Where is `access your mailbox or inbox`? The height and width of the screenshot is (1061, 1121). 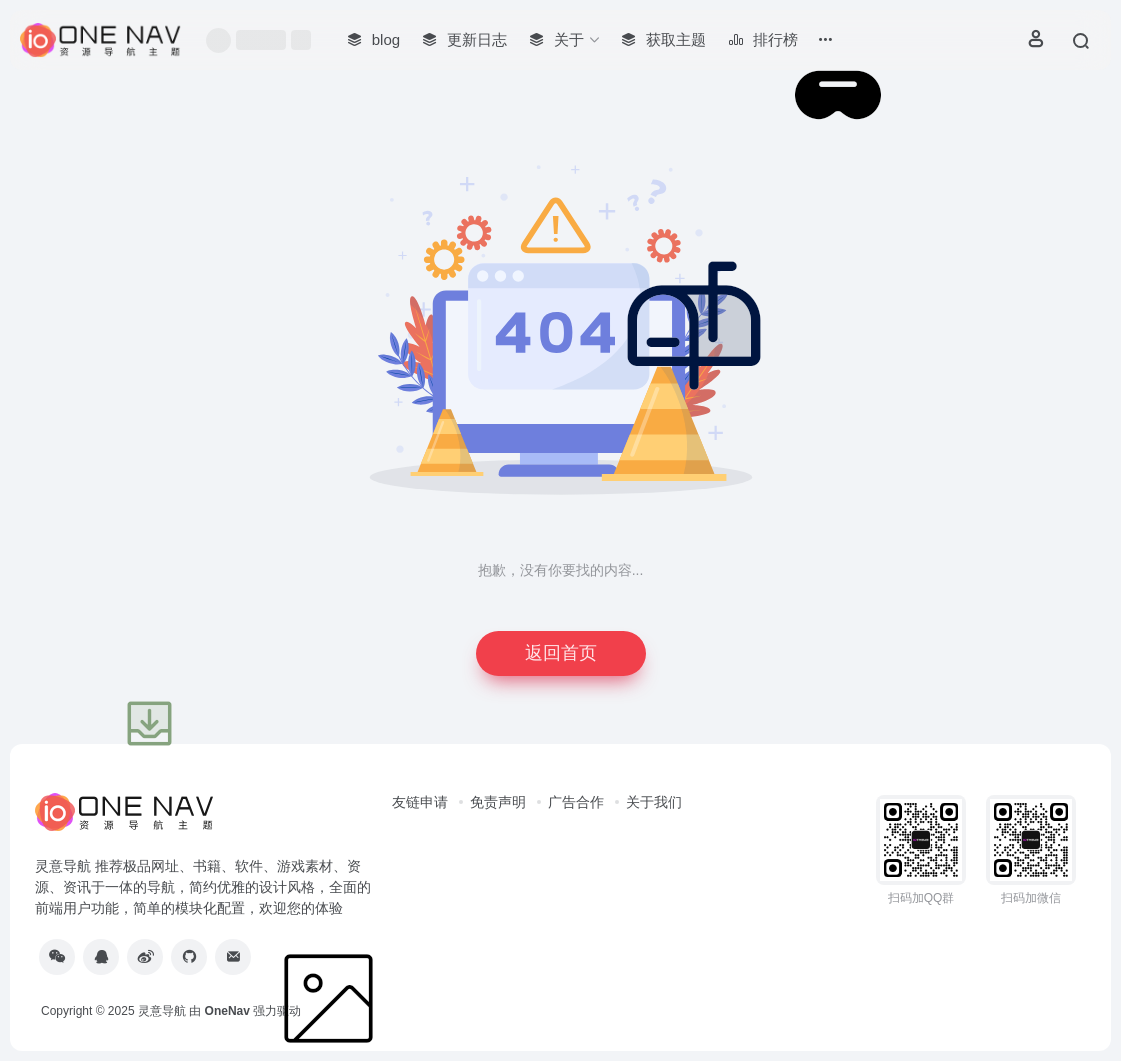
access your mailbox or inbox is located at coordinates (694, 328).